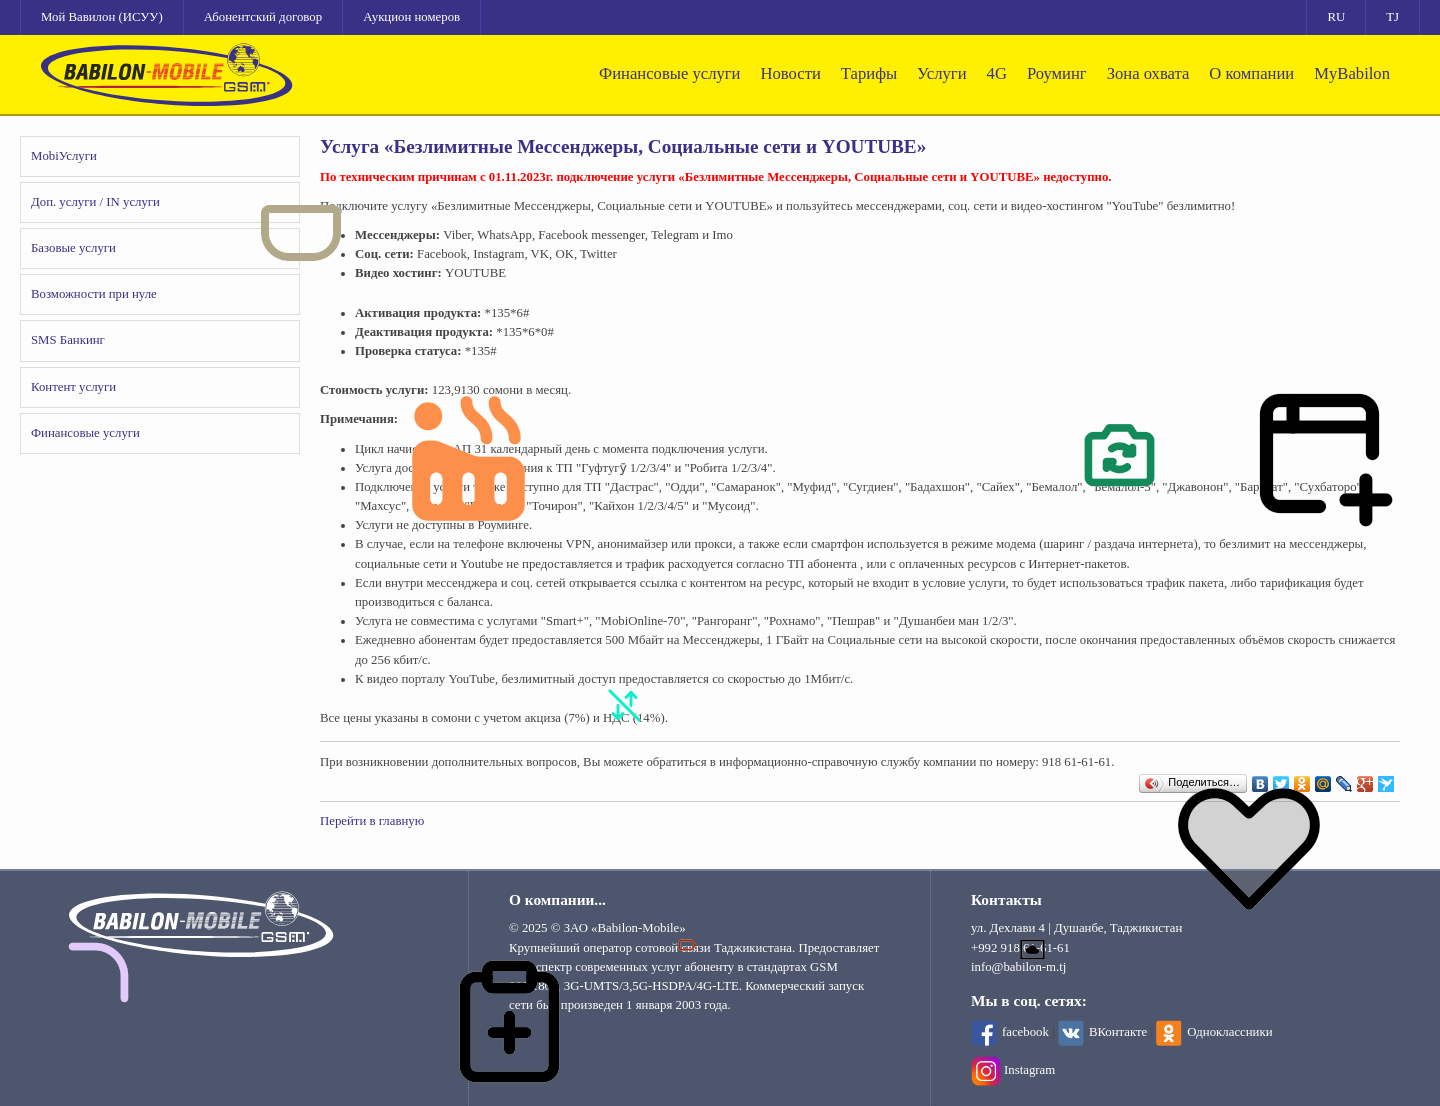 The image size is (1440, 1106). What do you see at coordinates (468, 456) in the screenshot?
I see `access spa or hot tub amenities` at bounding box center [468, 456].